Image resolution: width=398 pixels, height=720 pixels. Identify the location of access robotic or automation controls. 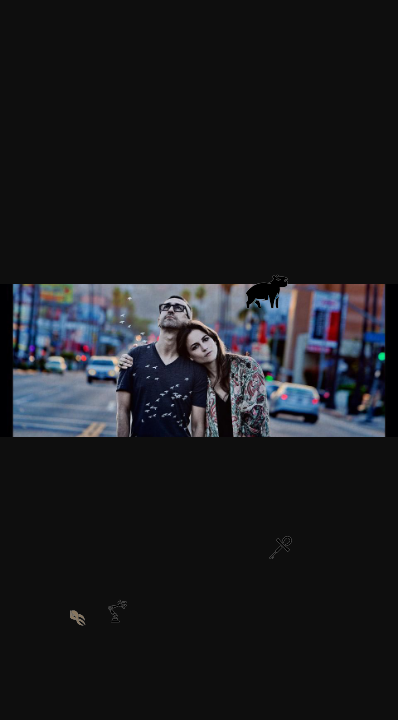
(116, 610).